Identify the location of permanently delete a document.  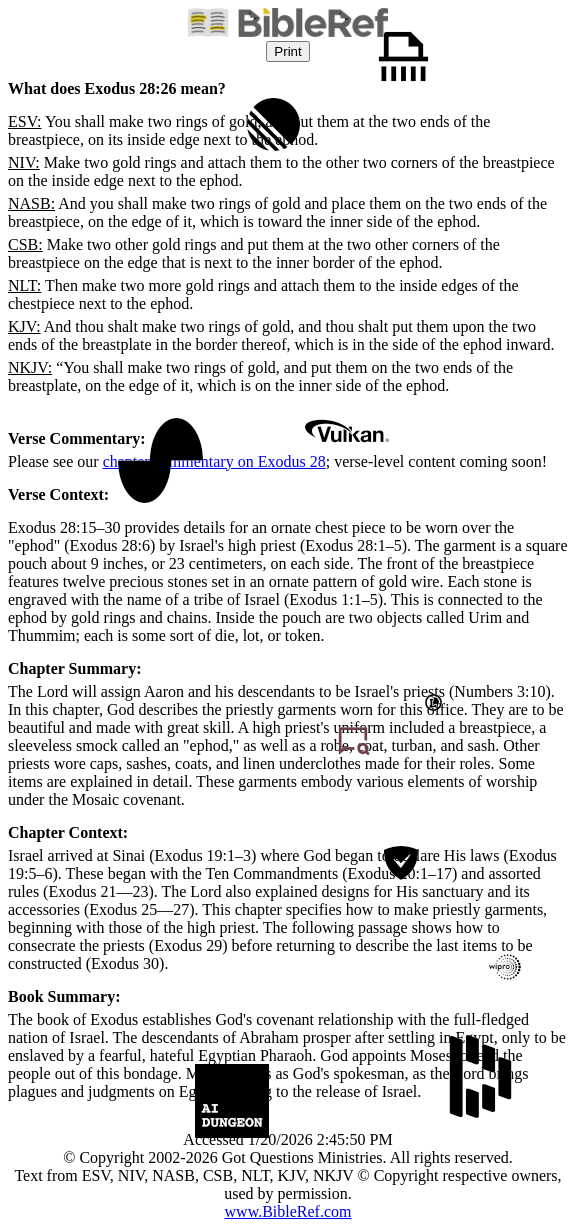
(403, 56).